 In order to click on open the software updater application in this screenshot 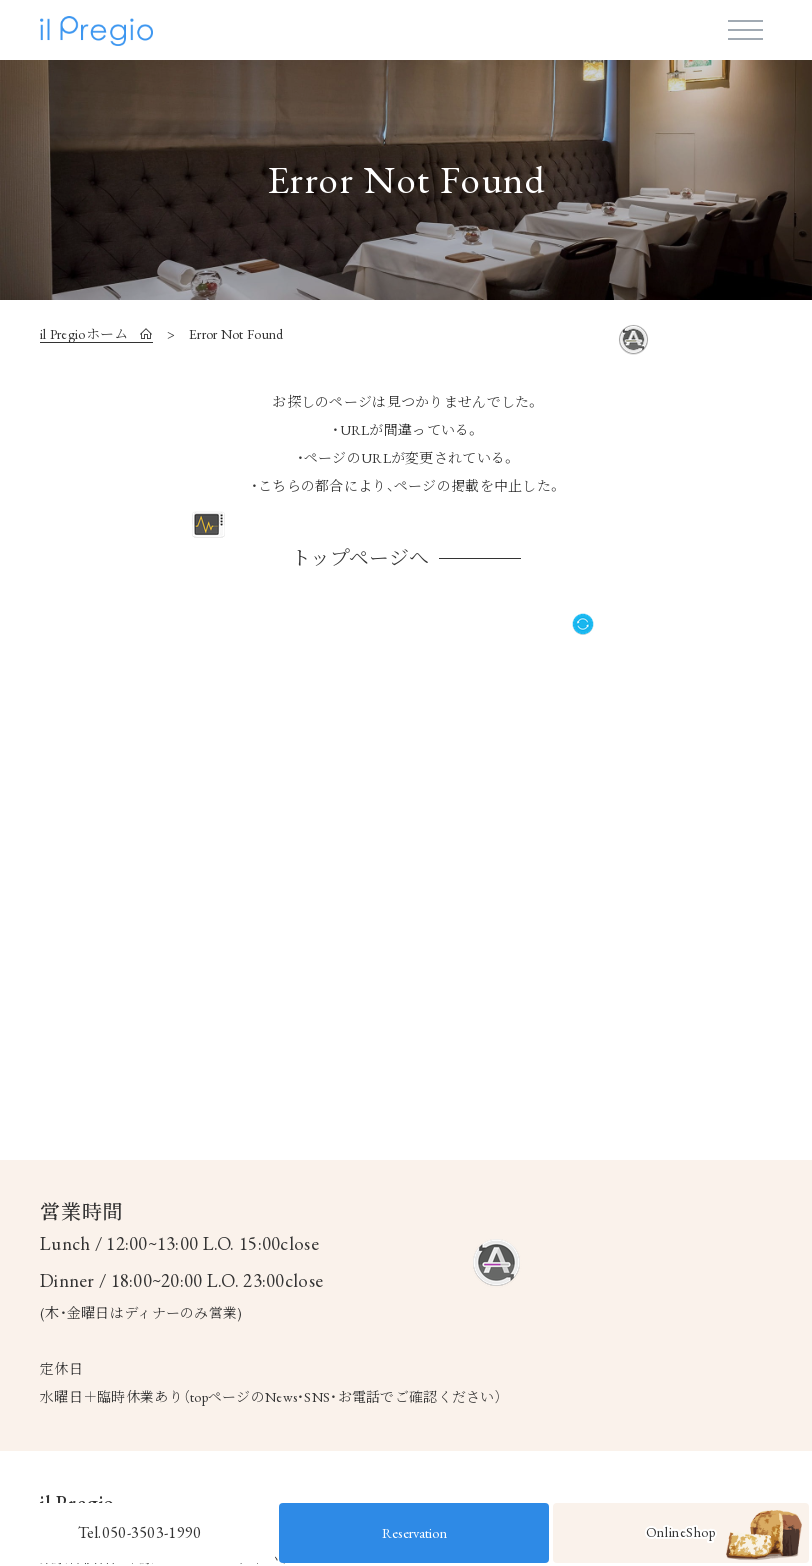, I will do `click(633, 339)`.